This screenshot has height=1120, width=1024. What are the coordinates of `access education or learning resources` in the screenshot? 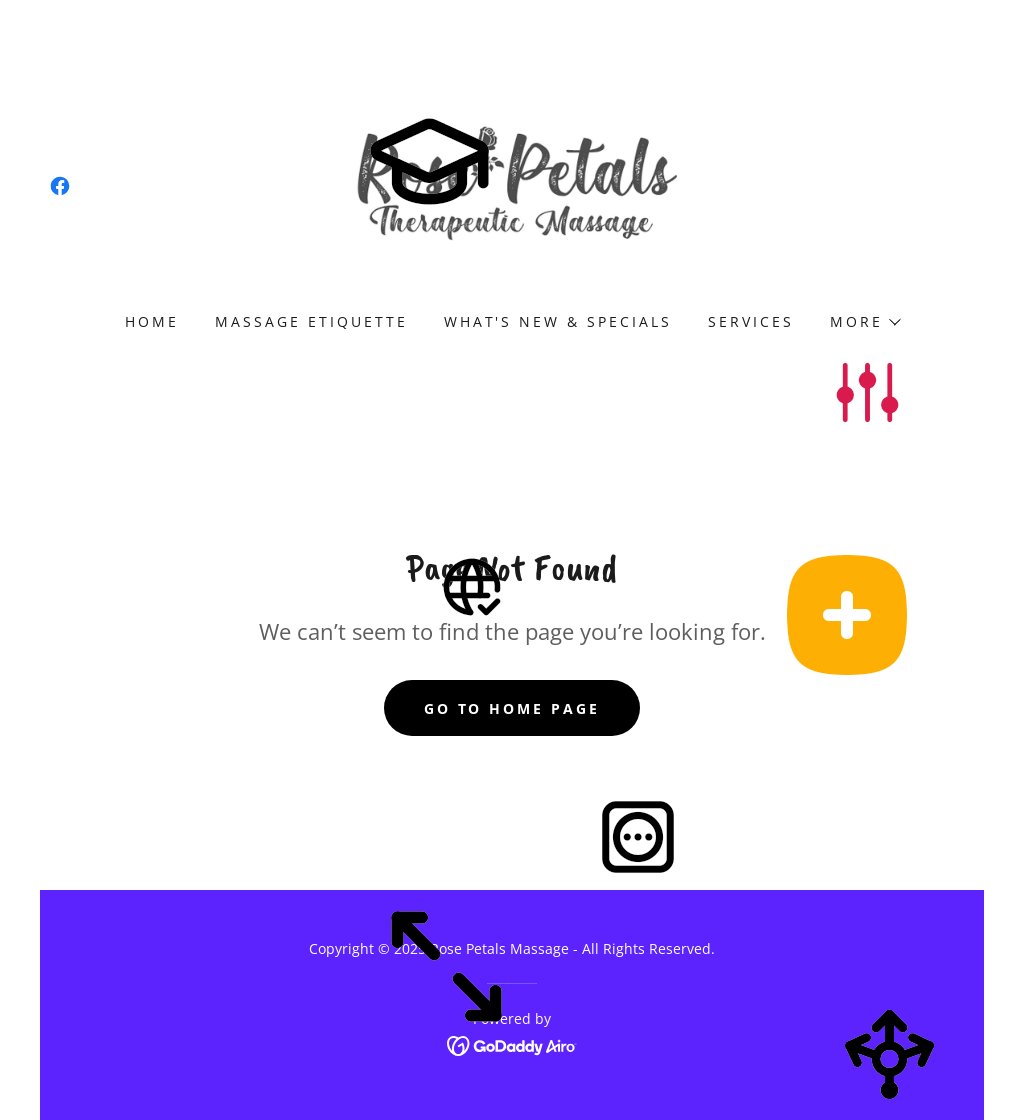 It's located at (429, 161).